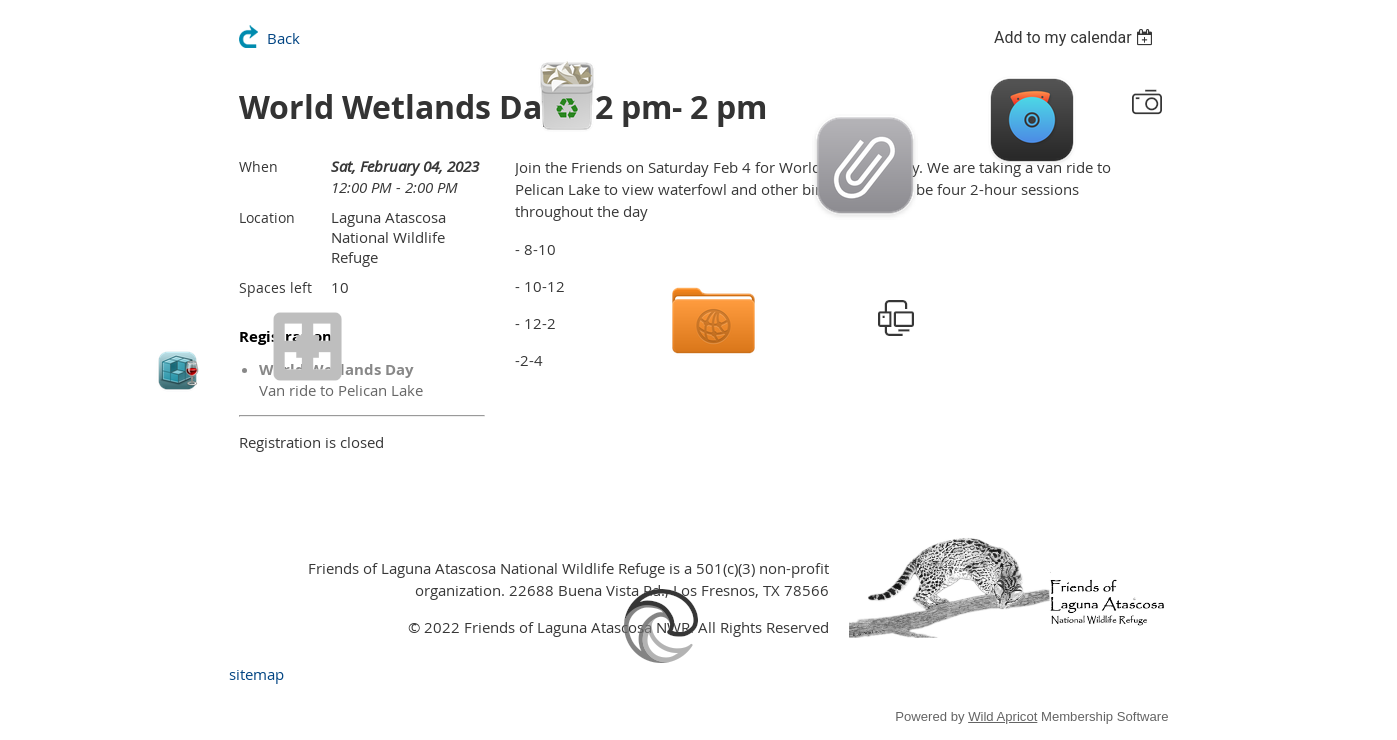  What do you see at coordinates (661, 626) in the screenshot?
I see `open microsoft edge browser` at bounding box center [661, 626].